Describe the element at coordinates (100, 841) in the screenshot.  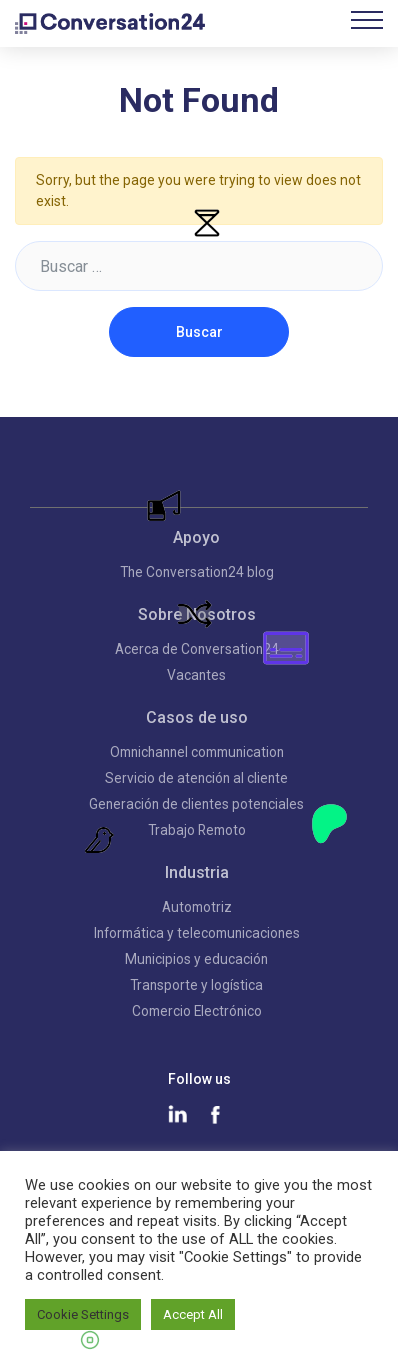
I see `access twitter or social media sharing` at that location.